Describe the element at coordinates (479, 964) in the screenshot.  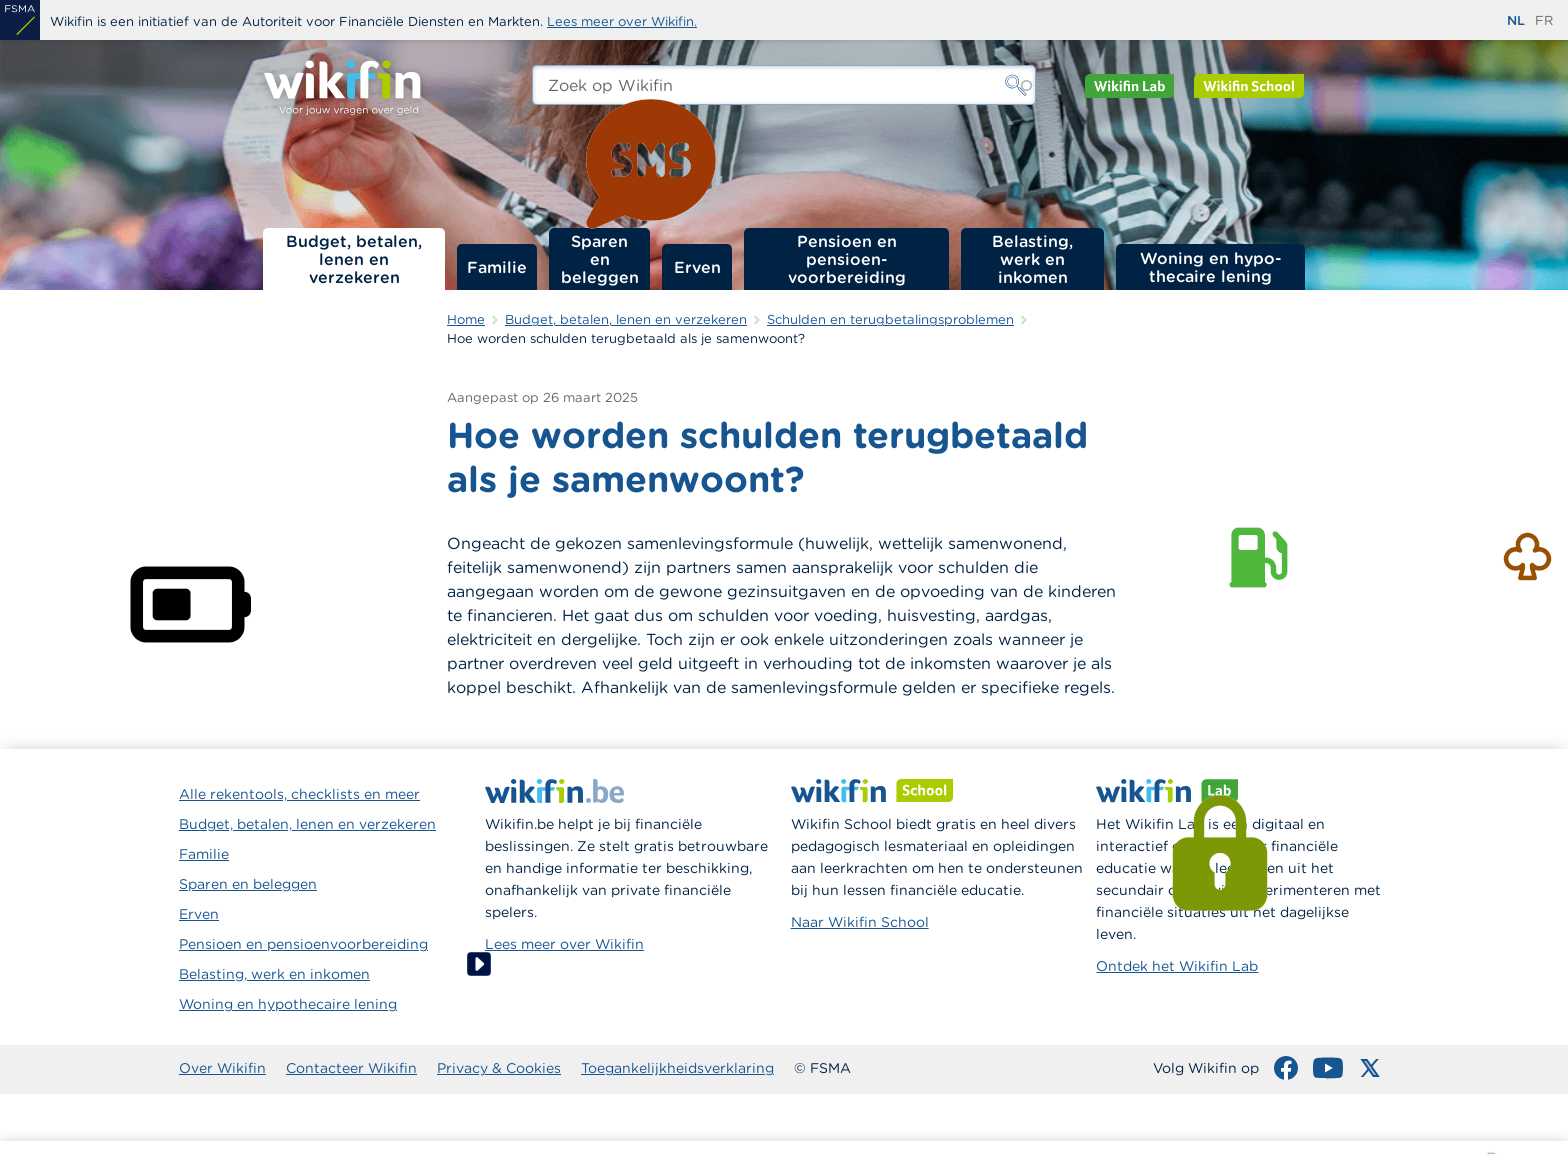
I see `play media or start video` at that location.